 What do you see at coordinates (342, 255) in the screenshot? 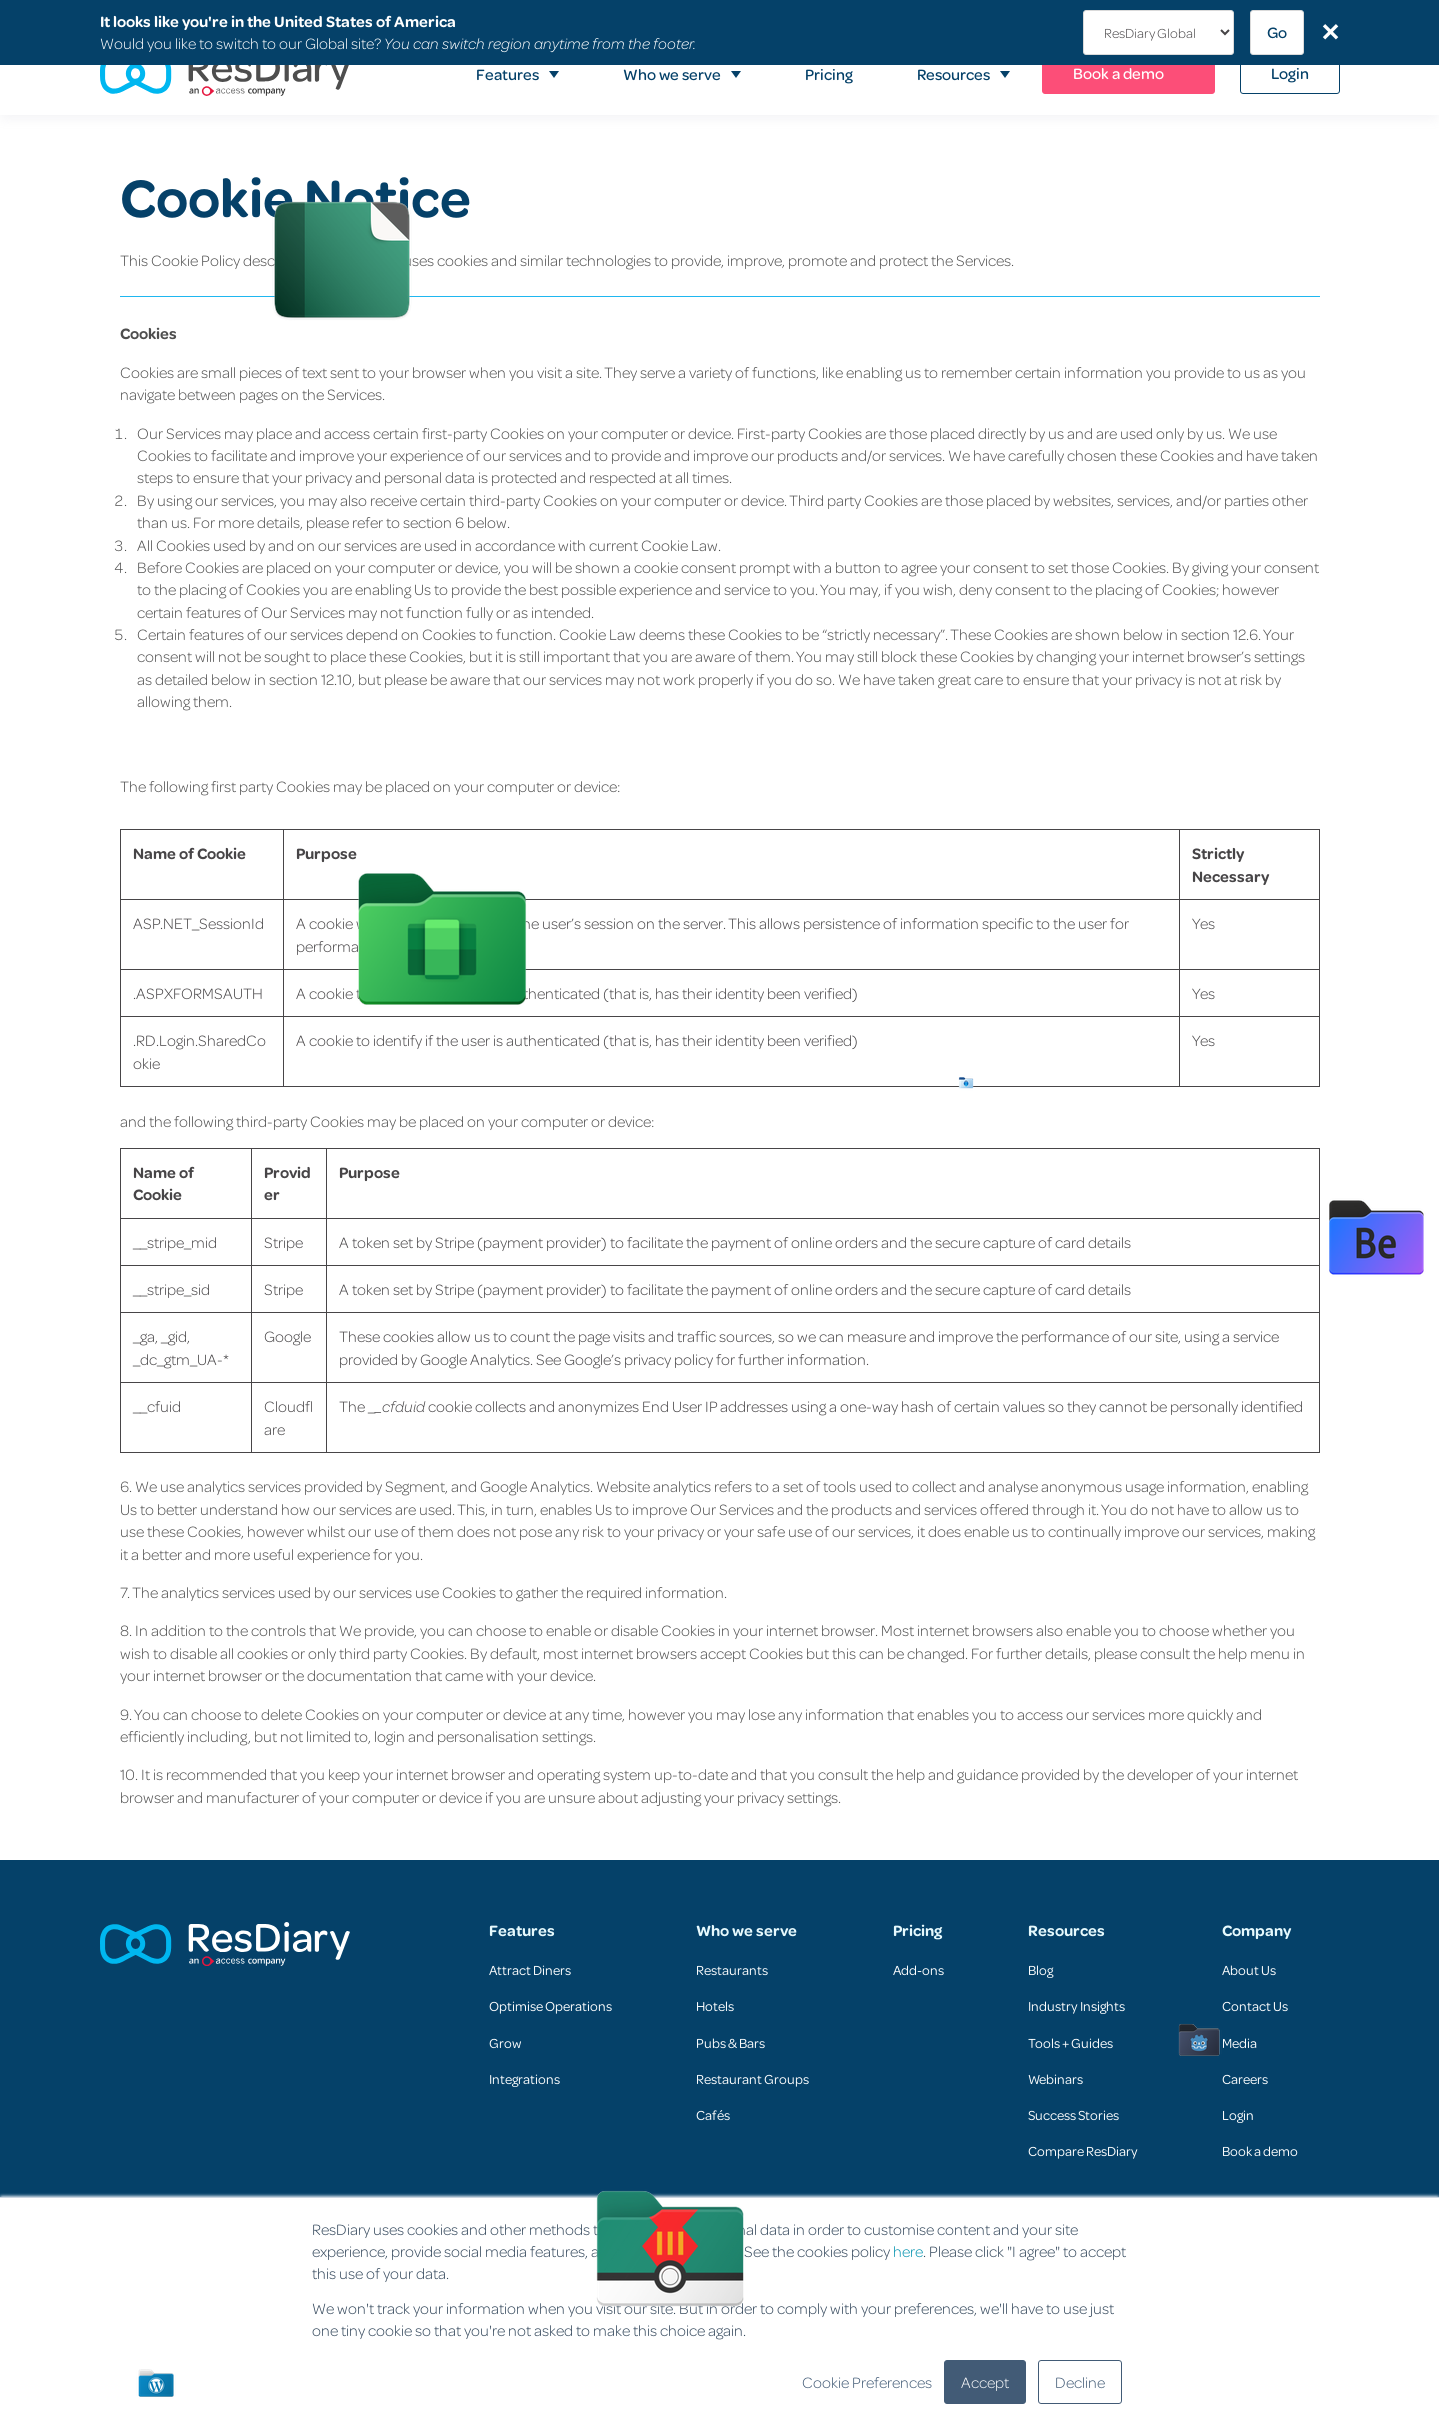
I see `change your desktop wallpaper` at bounding box center [342, 255].